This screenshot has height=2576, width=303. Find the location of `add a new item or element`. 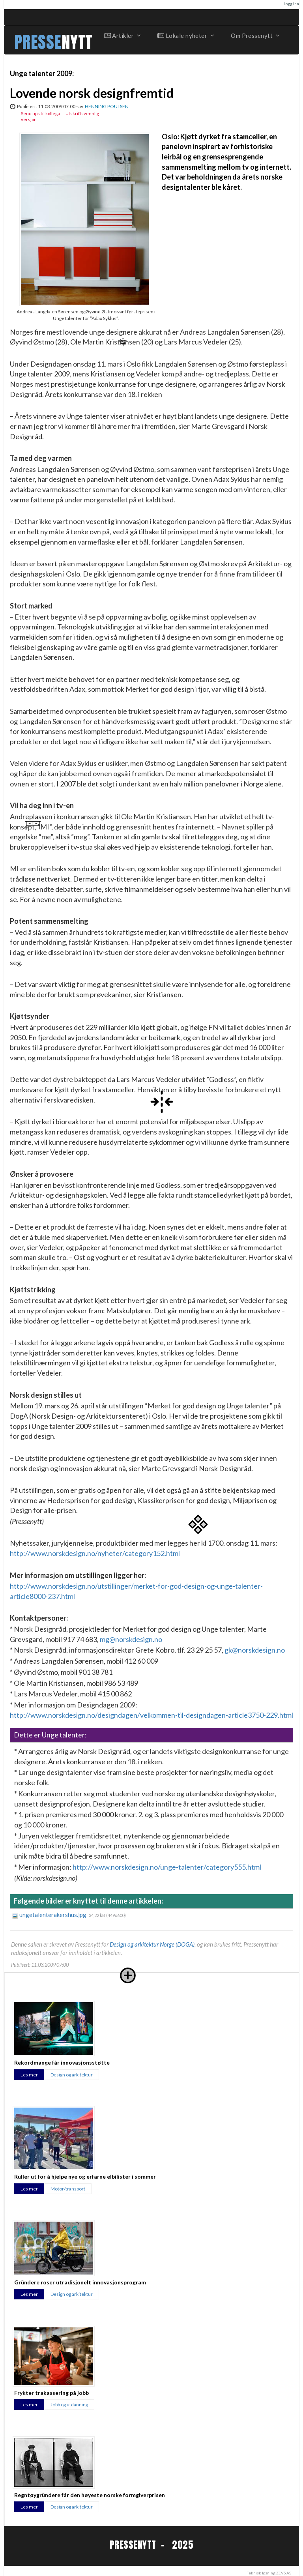

add a new item or element is located at coordinates (128, 1975).